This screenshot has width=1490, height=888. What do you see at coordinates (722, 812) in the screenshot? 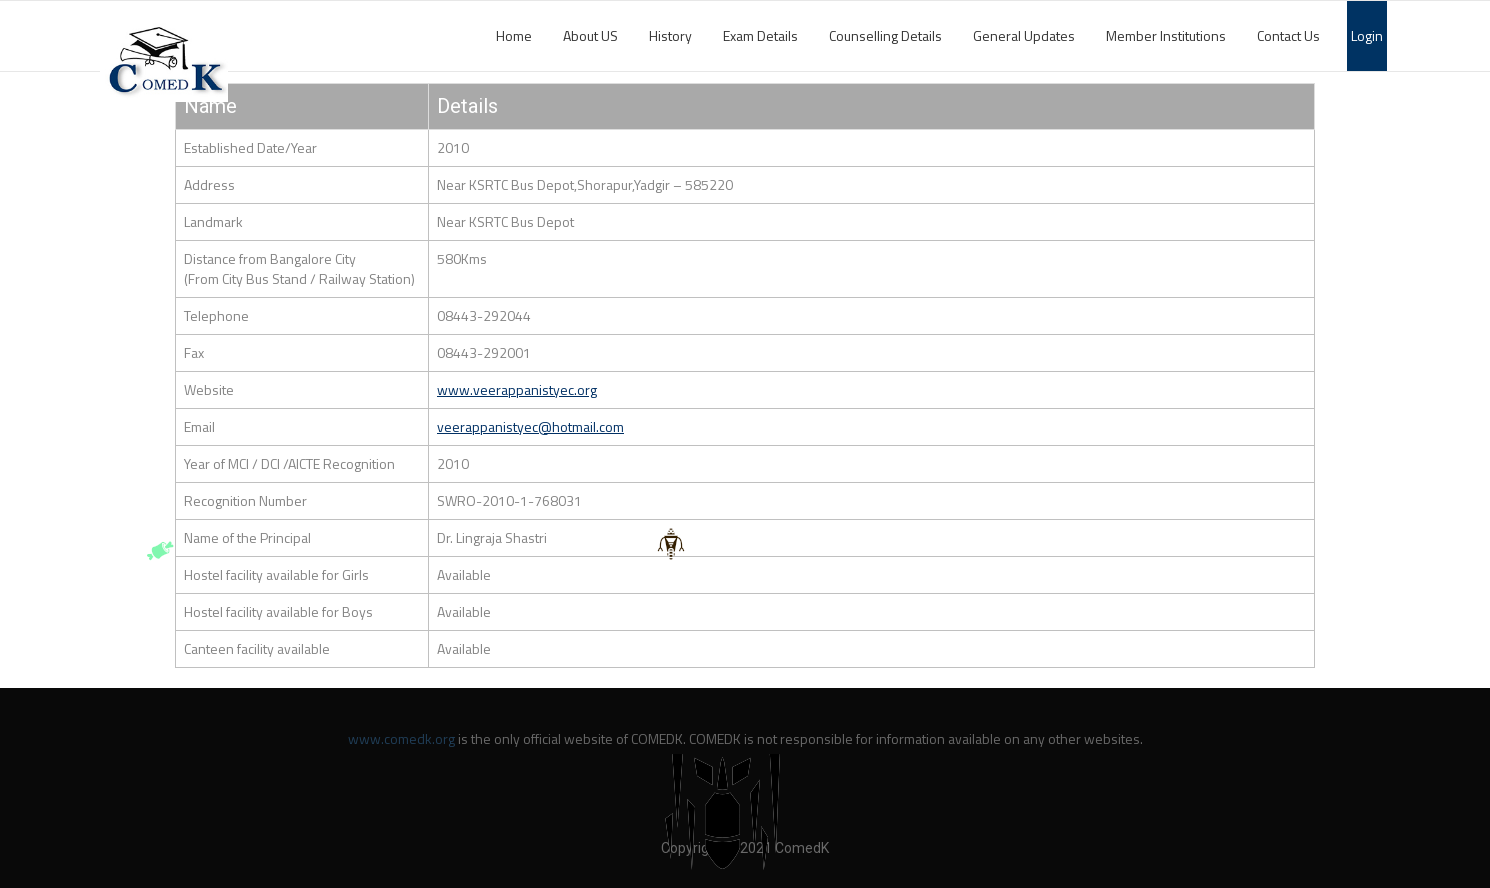
I see `indicates an incoming attack or bombing event in gameplay` at bounding box center [722, 812].